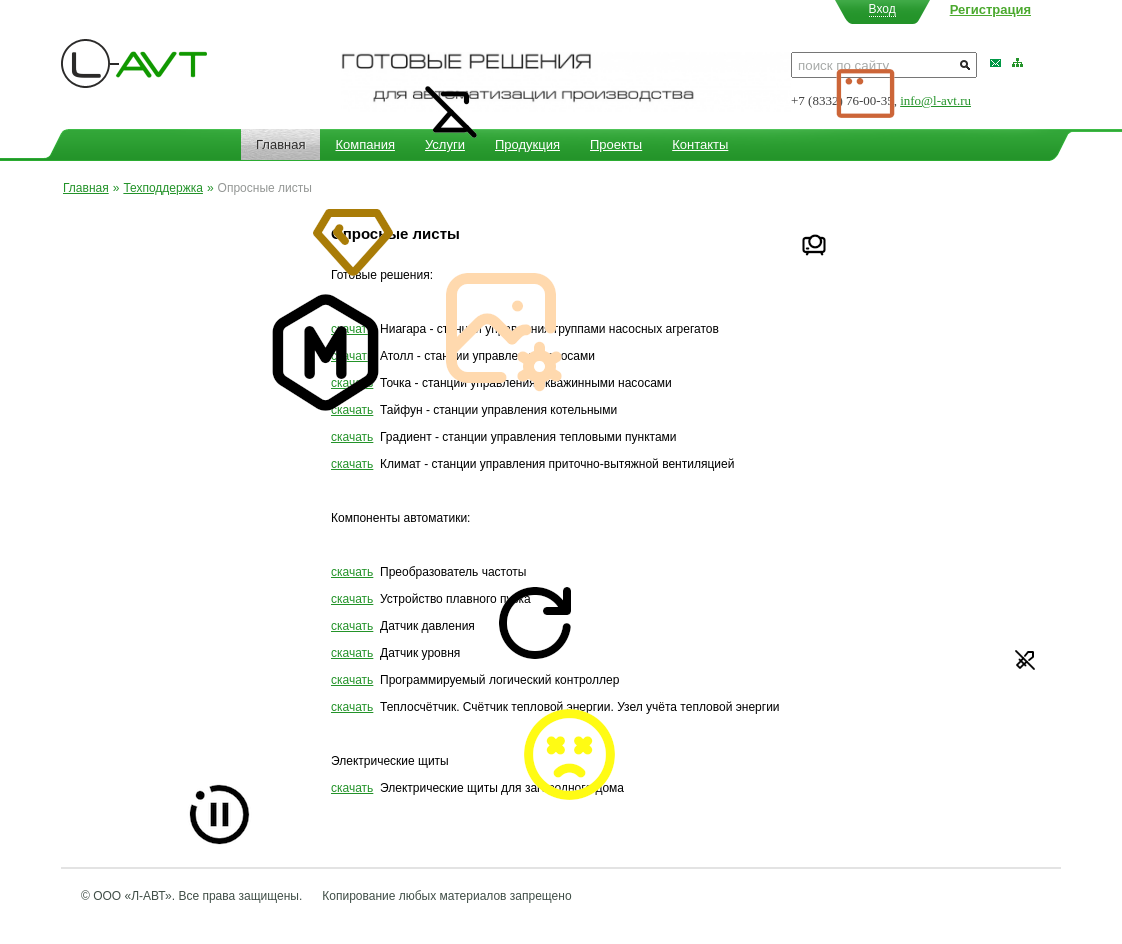  What do you see at coordinates (325, 352) in the screenshot?
I see `indicates a module or component in a system` at bounding box center [325, 352].